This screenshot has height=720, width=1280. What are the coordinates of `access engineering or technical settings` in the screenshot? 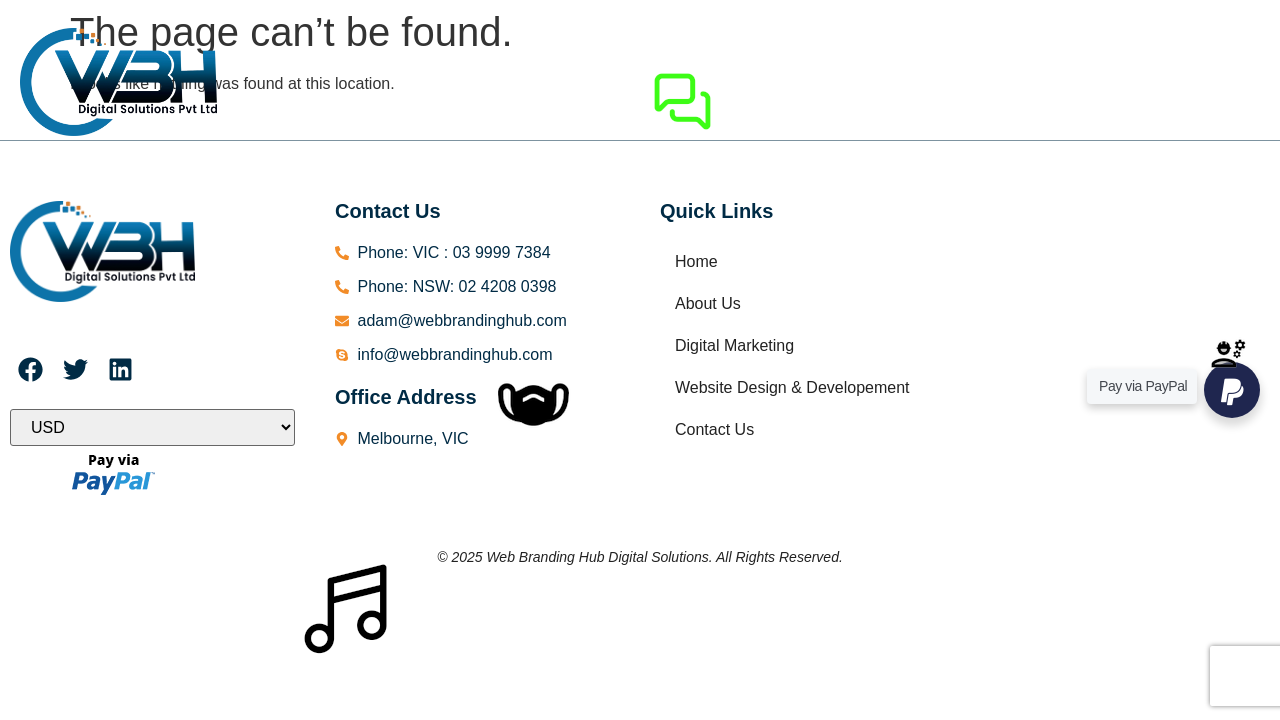 It's located at (1228, 353).